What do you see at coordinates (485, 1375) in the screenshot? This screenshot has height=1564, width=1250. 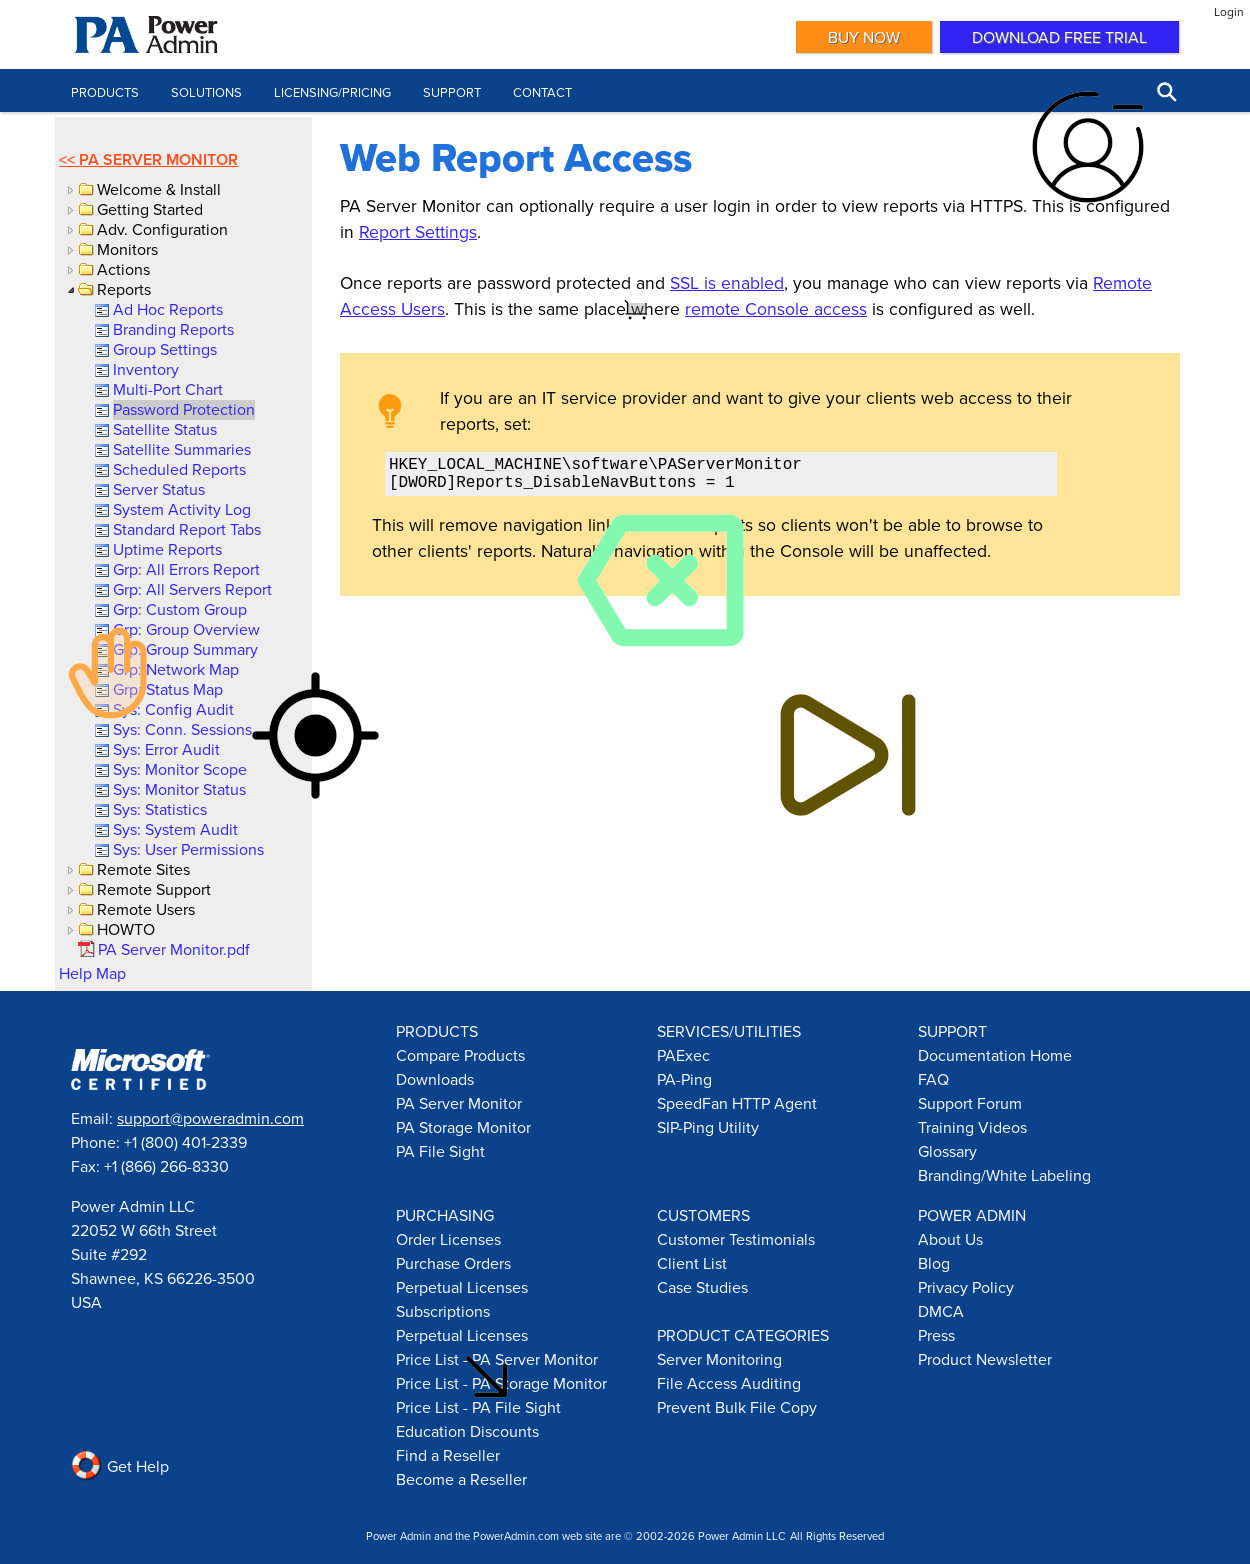 I see `navigate to the next item diagonally` at bounding box center [485, 1375].